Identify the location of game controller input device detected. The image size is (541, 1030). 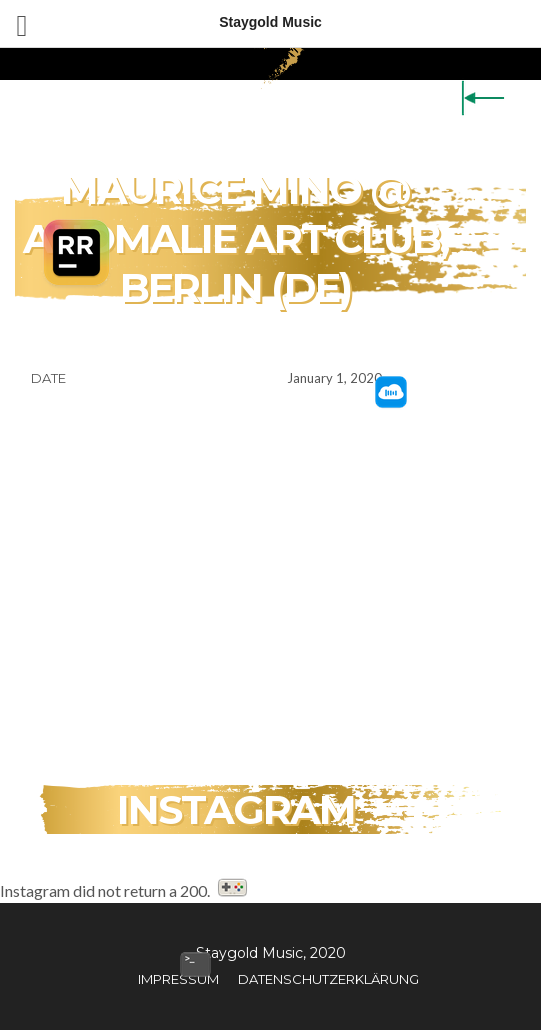
(232, 887).